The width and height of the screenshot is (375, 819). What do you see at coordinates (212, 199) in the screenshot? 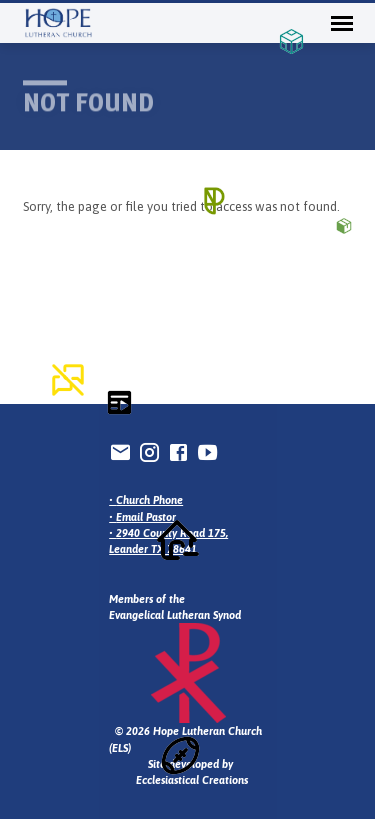
I see `phosphor icons brand logo` at bounding box center [212, 199].